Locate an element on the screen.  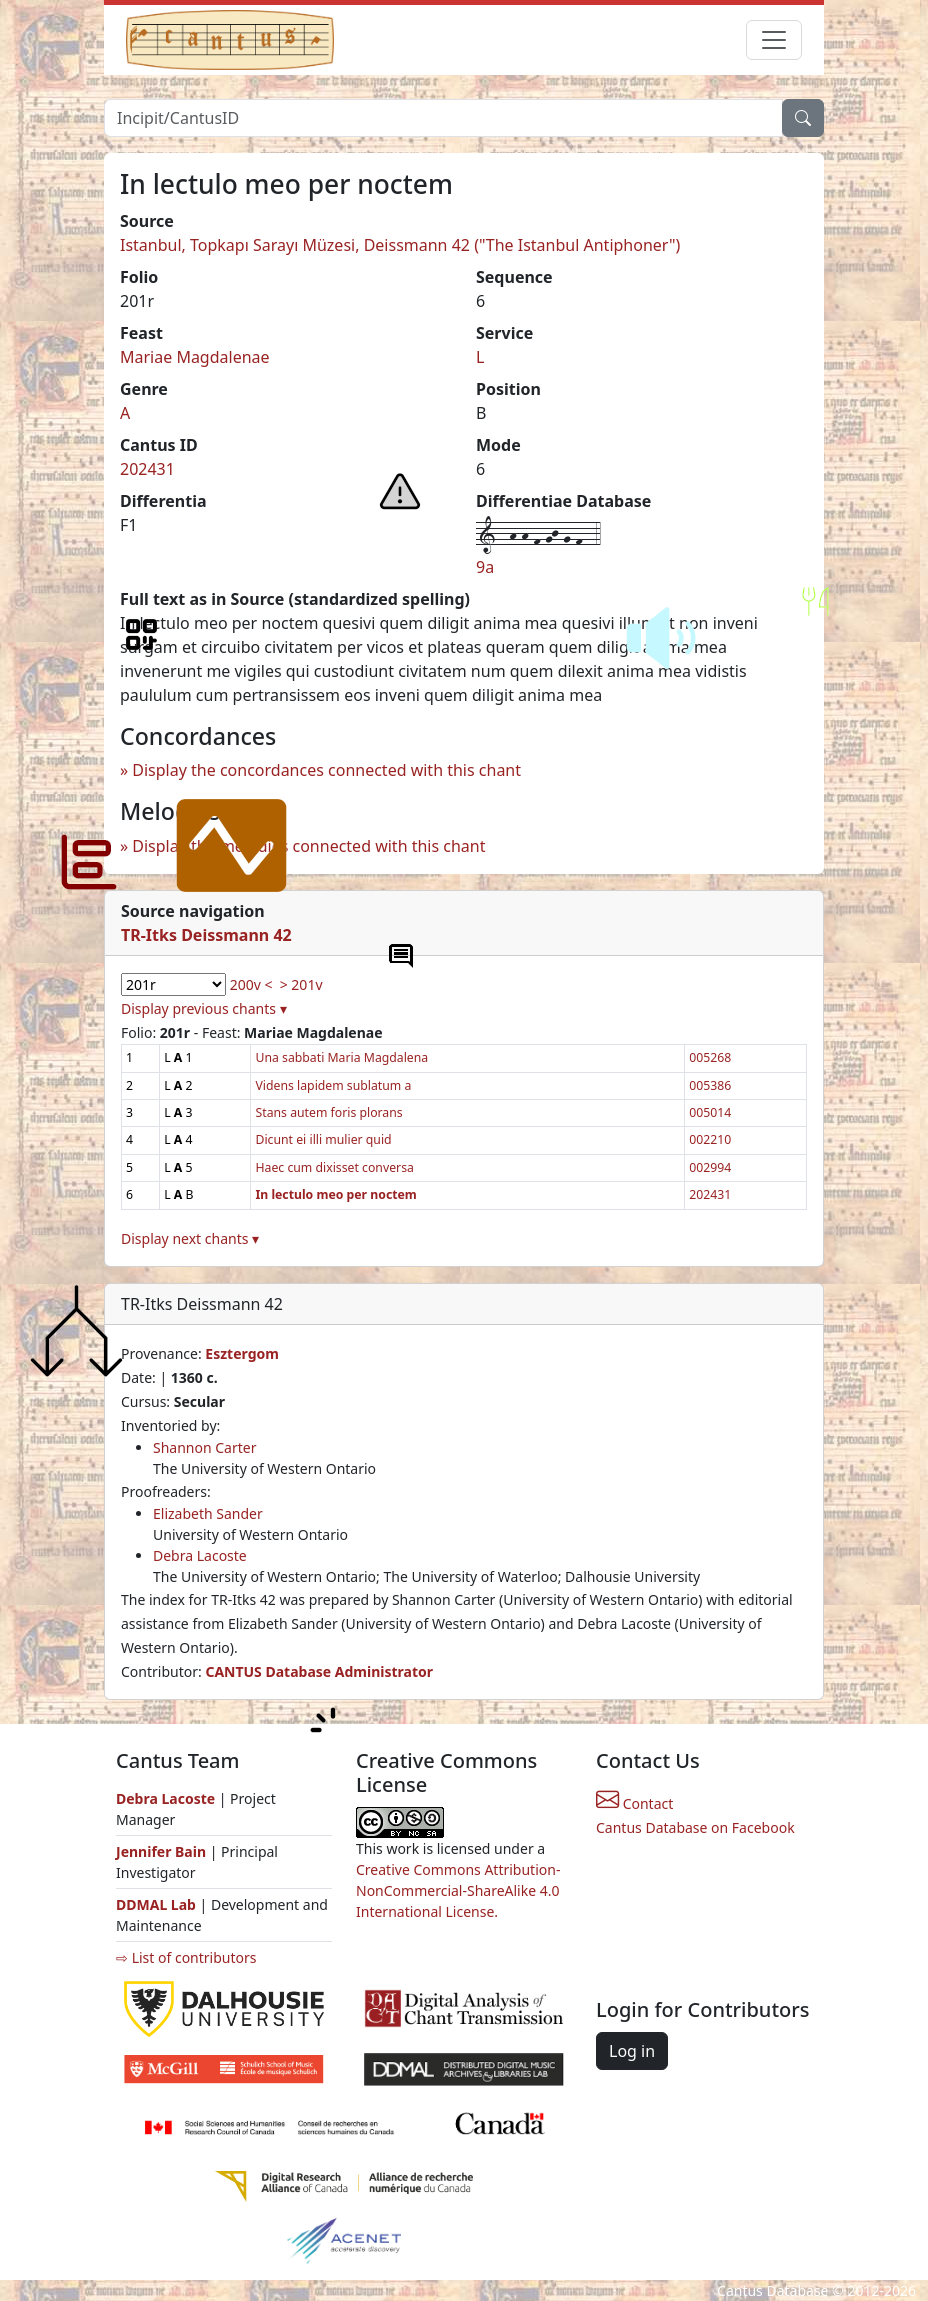
add a comment or note is located at coordinates (401, 956).